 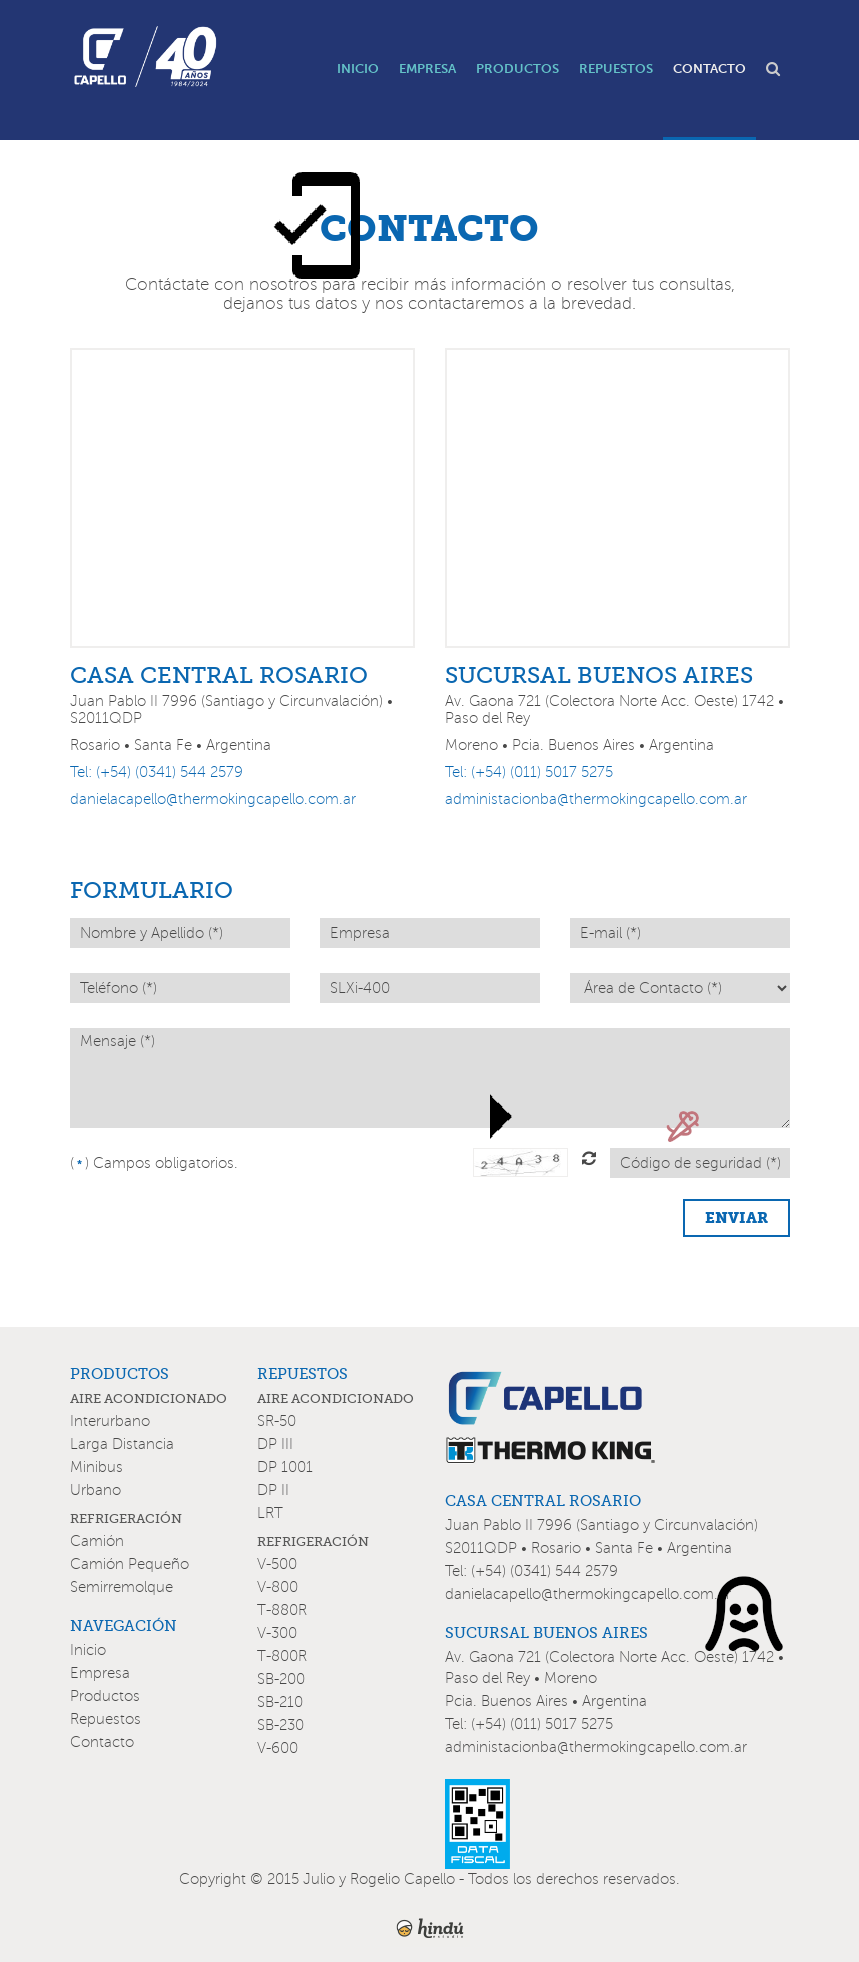 What do you see at coordinates (744, 1618) in the screenshot?
I see `indicates linux operating system compatibility` at bounding box center [744, 1618].